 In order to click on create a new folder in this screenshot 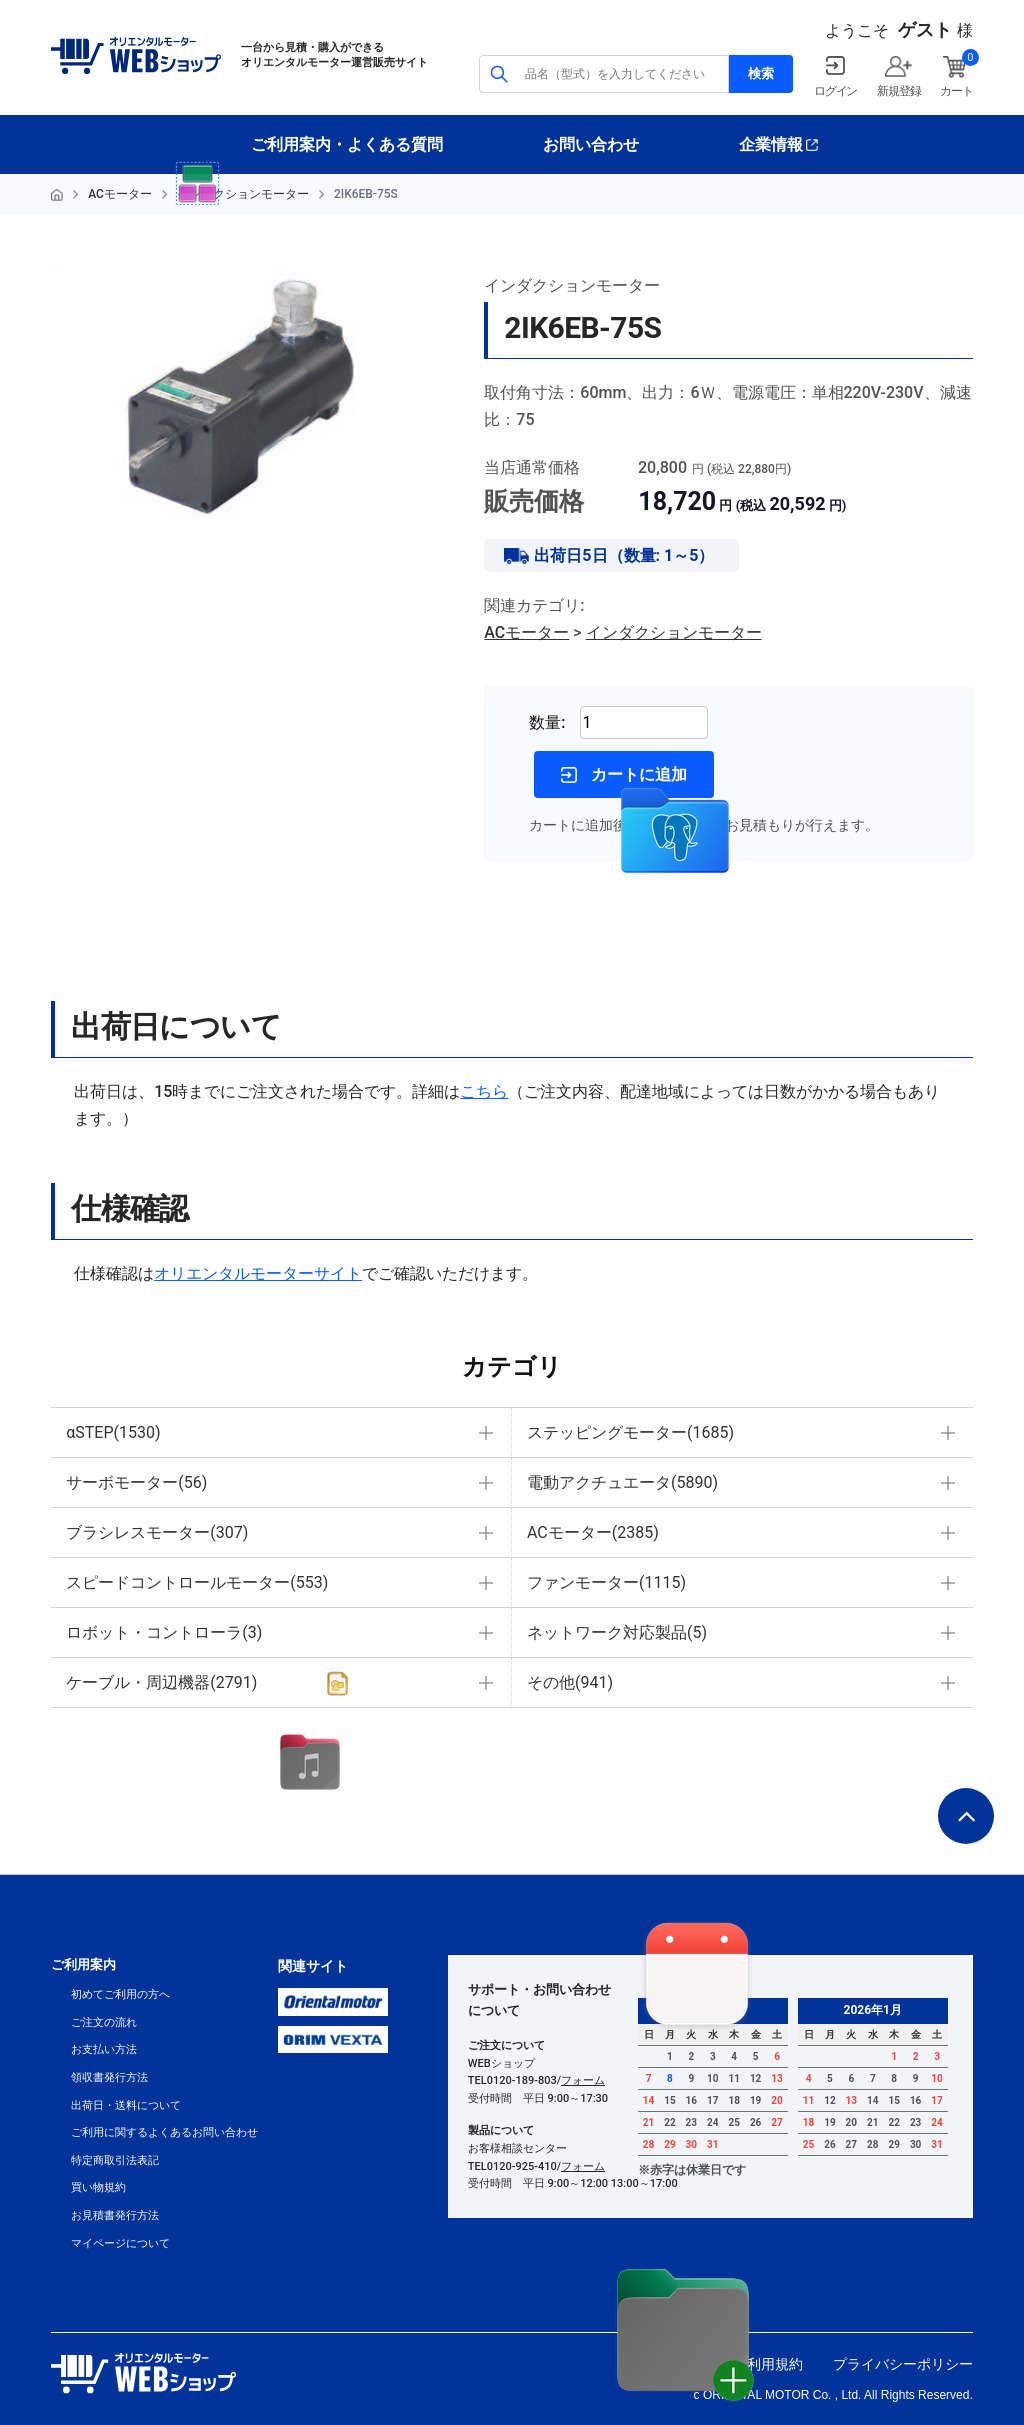, I will do `click(683, 2330)`.